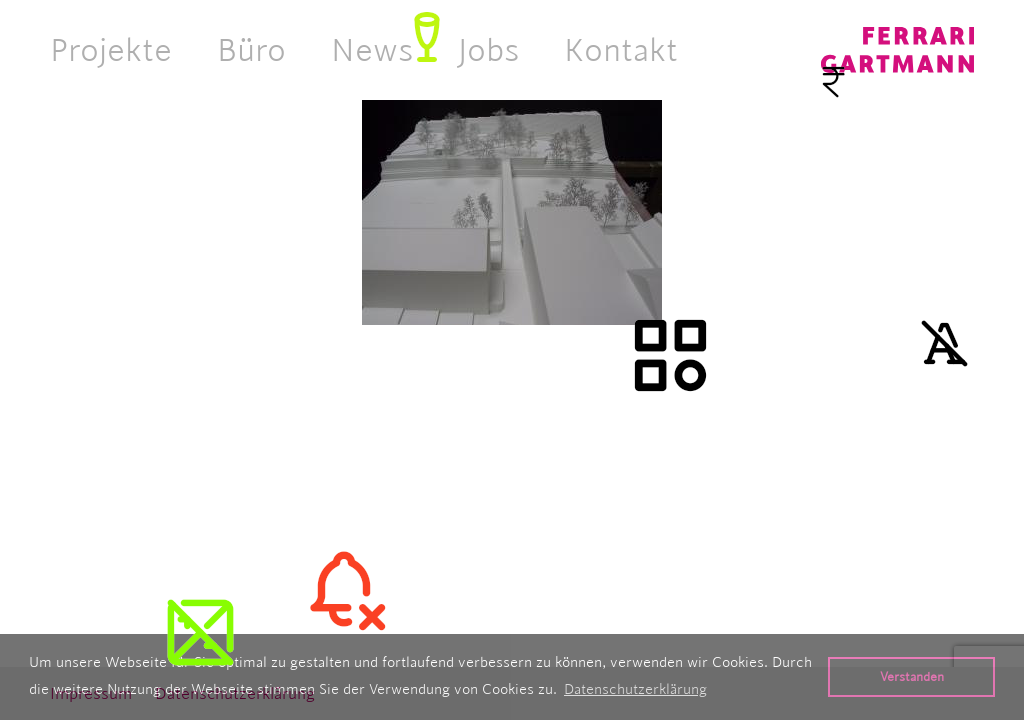 This screenshot has height=720, width=1024. Describe the element at coordinates (427, 37) in the screenshot. I see `celebrate an achievement or milestone` at that location.